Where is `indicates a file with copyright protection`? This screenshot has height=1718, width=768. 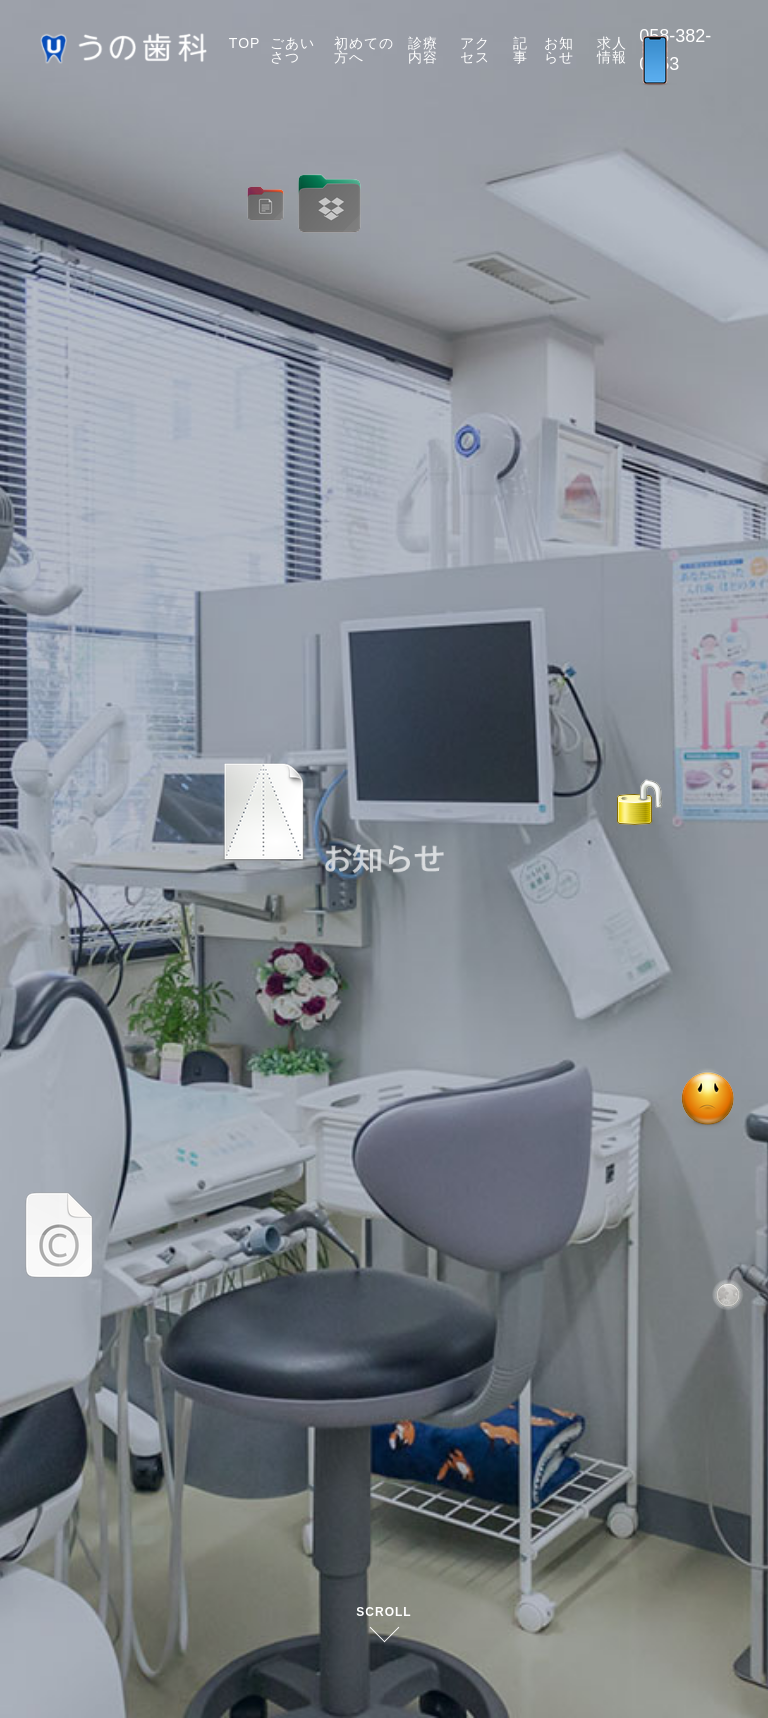
indicates a file with copyright protection is located at coordinates (59, 1235).